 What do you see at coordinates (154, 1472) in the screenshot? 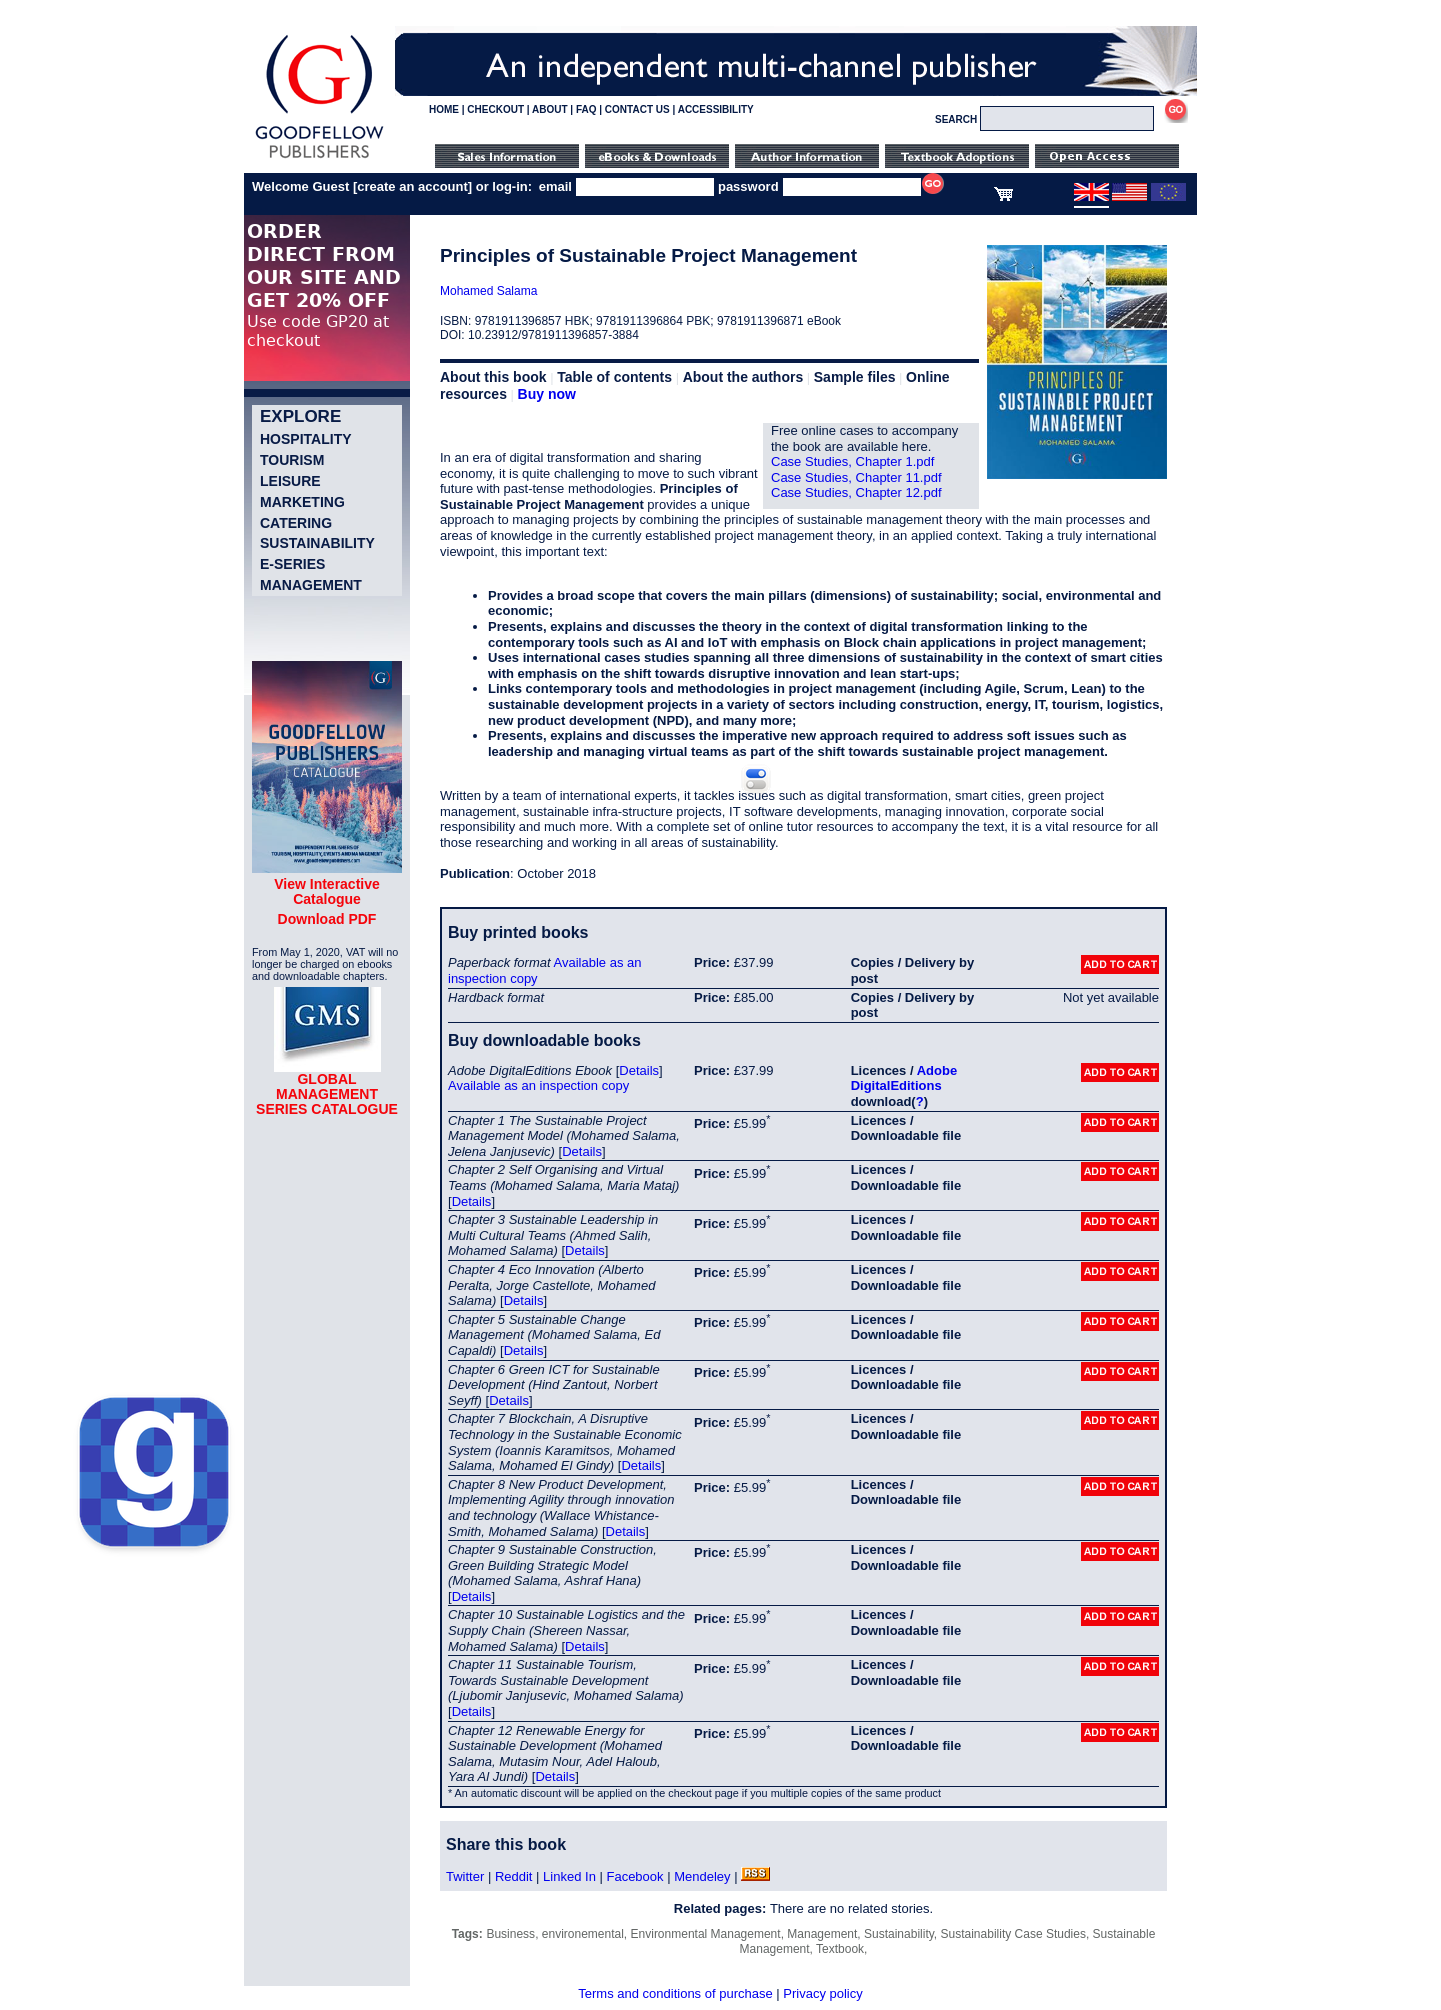
I see `launch garry's mod game` at bounding box center [154, 1472].